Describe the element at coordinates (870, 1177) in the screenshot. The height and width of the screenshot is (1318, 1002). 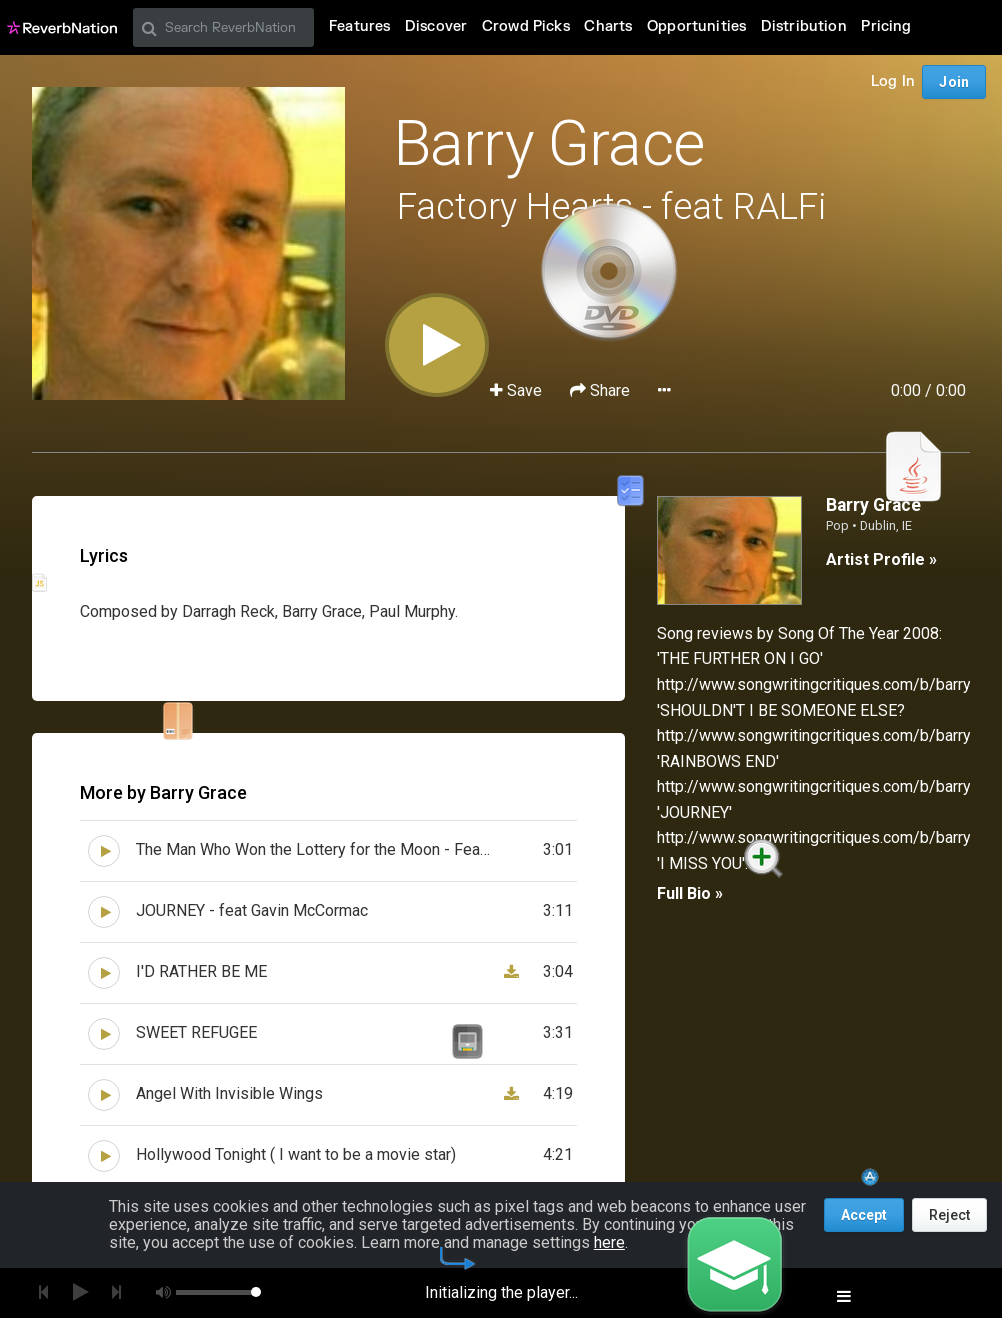
I see `open software properties settings` at that location.